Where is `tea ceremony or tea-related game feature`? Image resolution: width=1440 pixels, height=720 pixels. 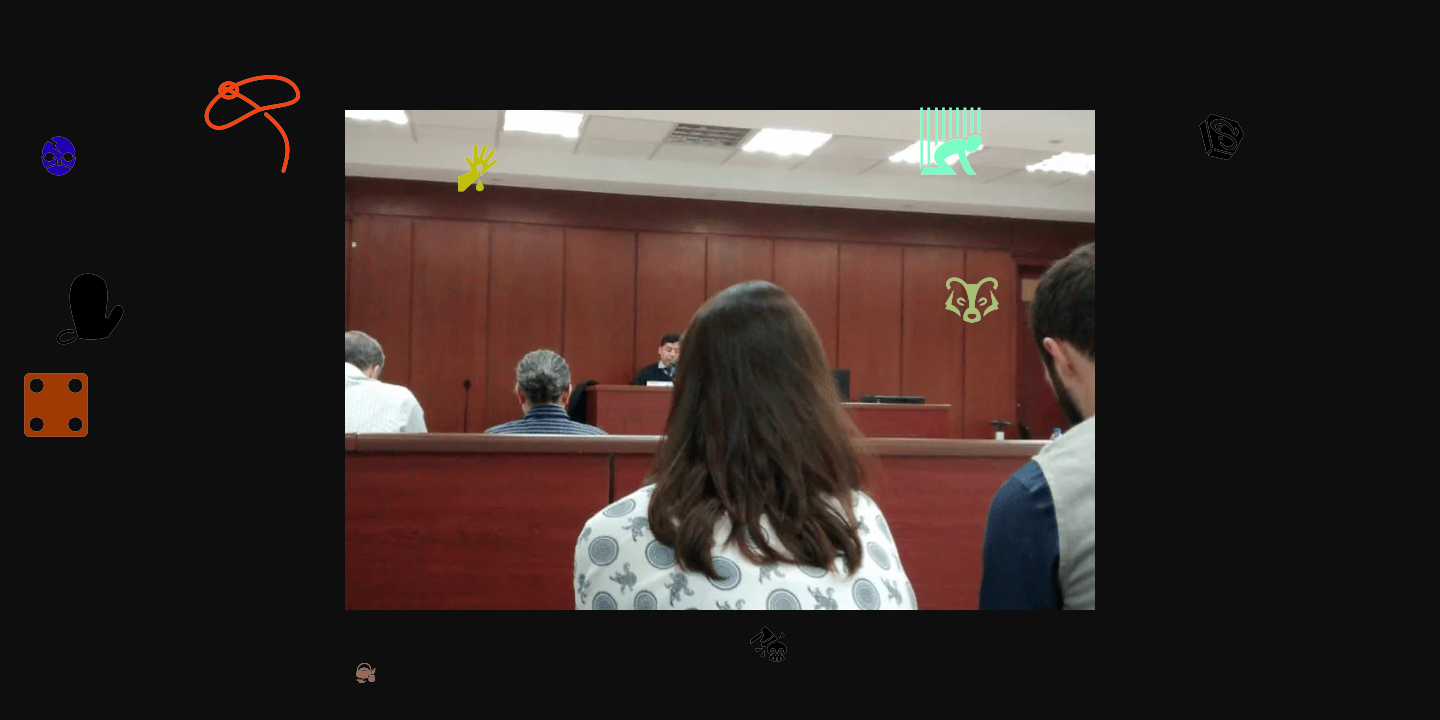
tea ceremony or tea-related game feature is located at coordinates (366, 673).